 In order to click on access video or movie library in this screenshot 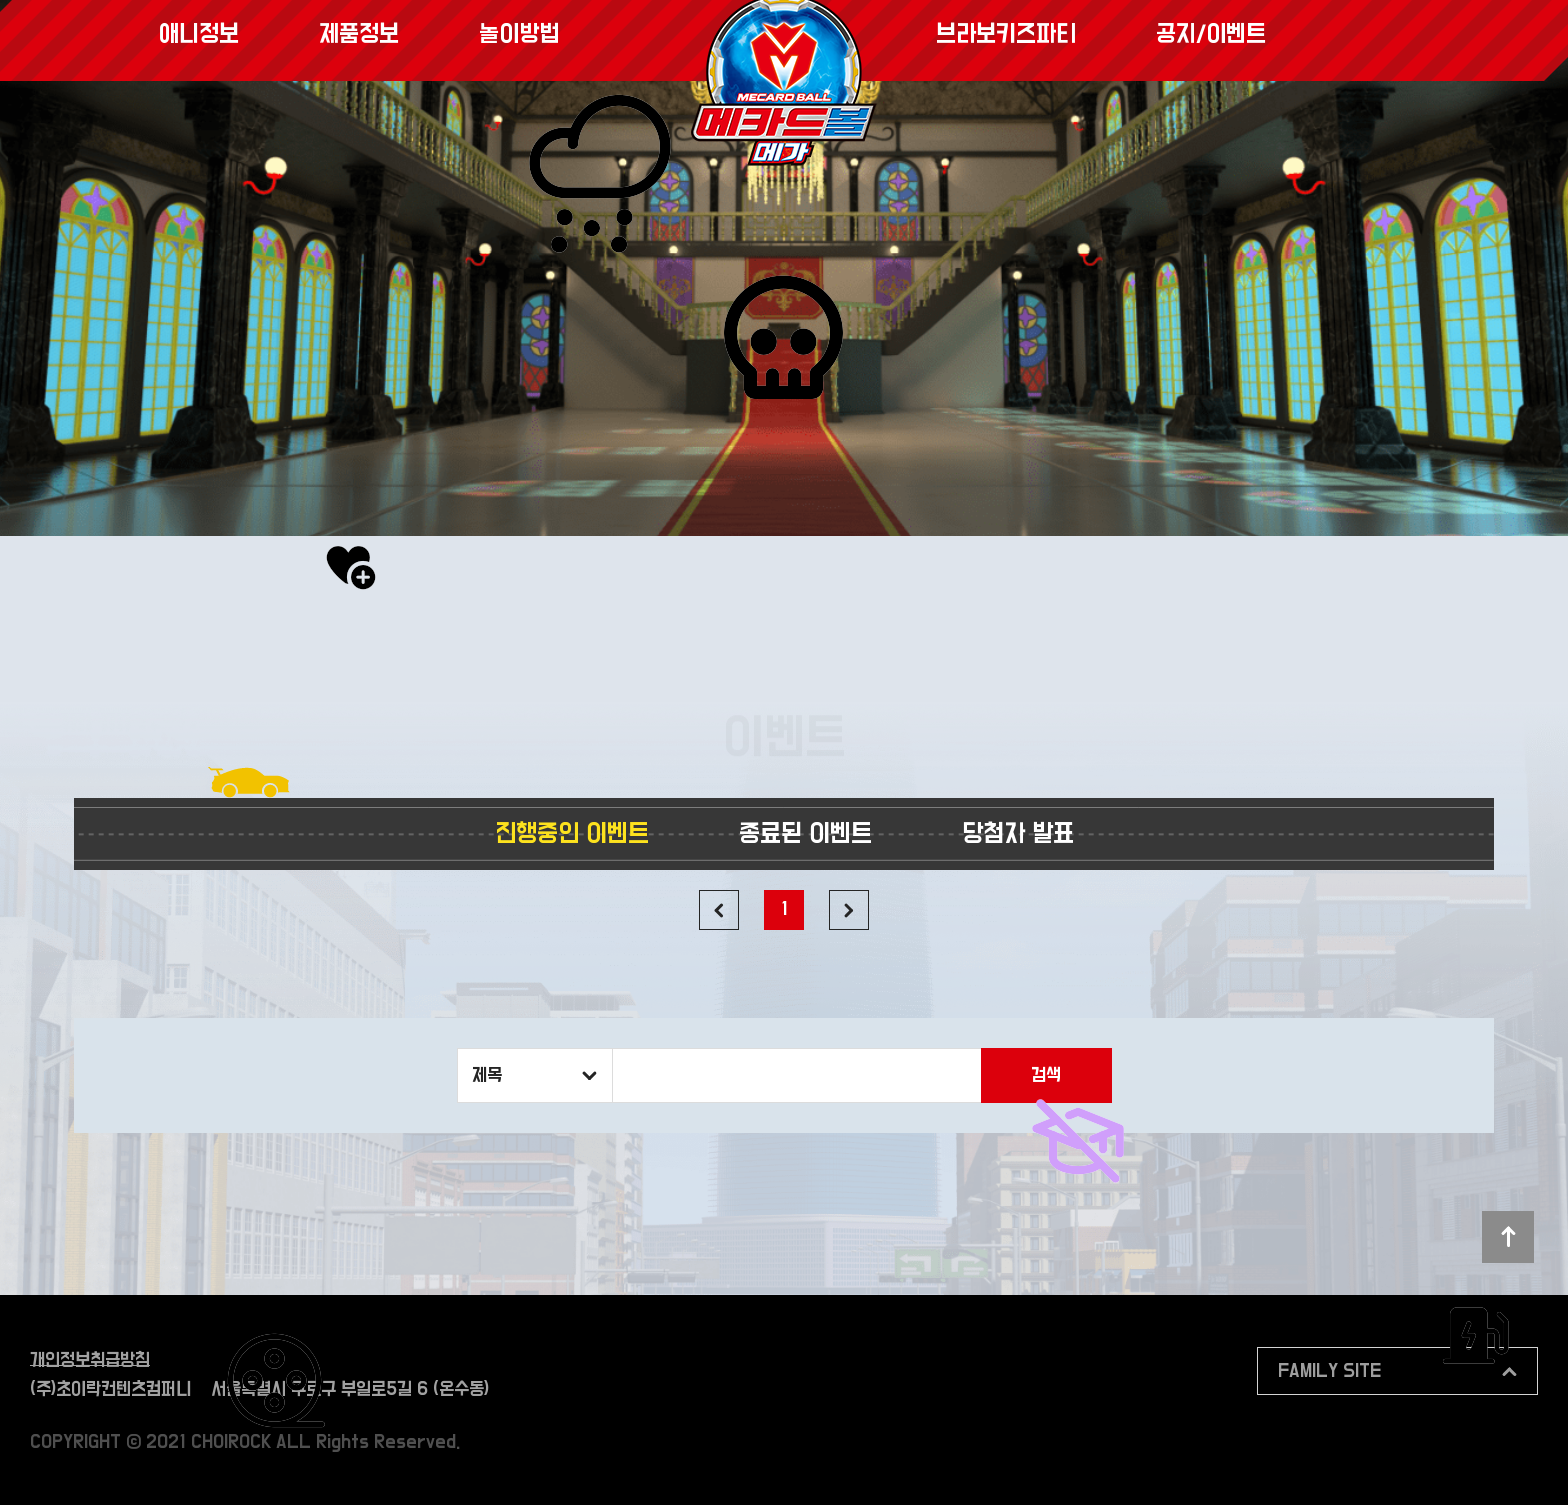, I will do `click(274, 1380)`.